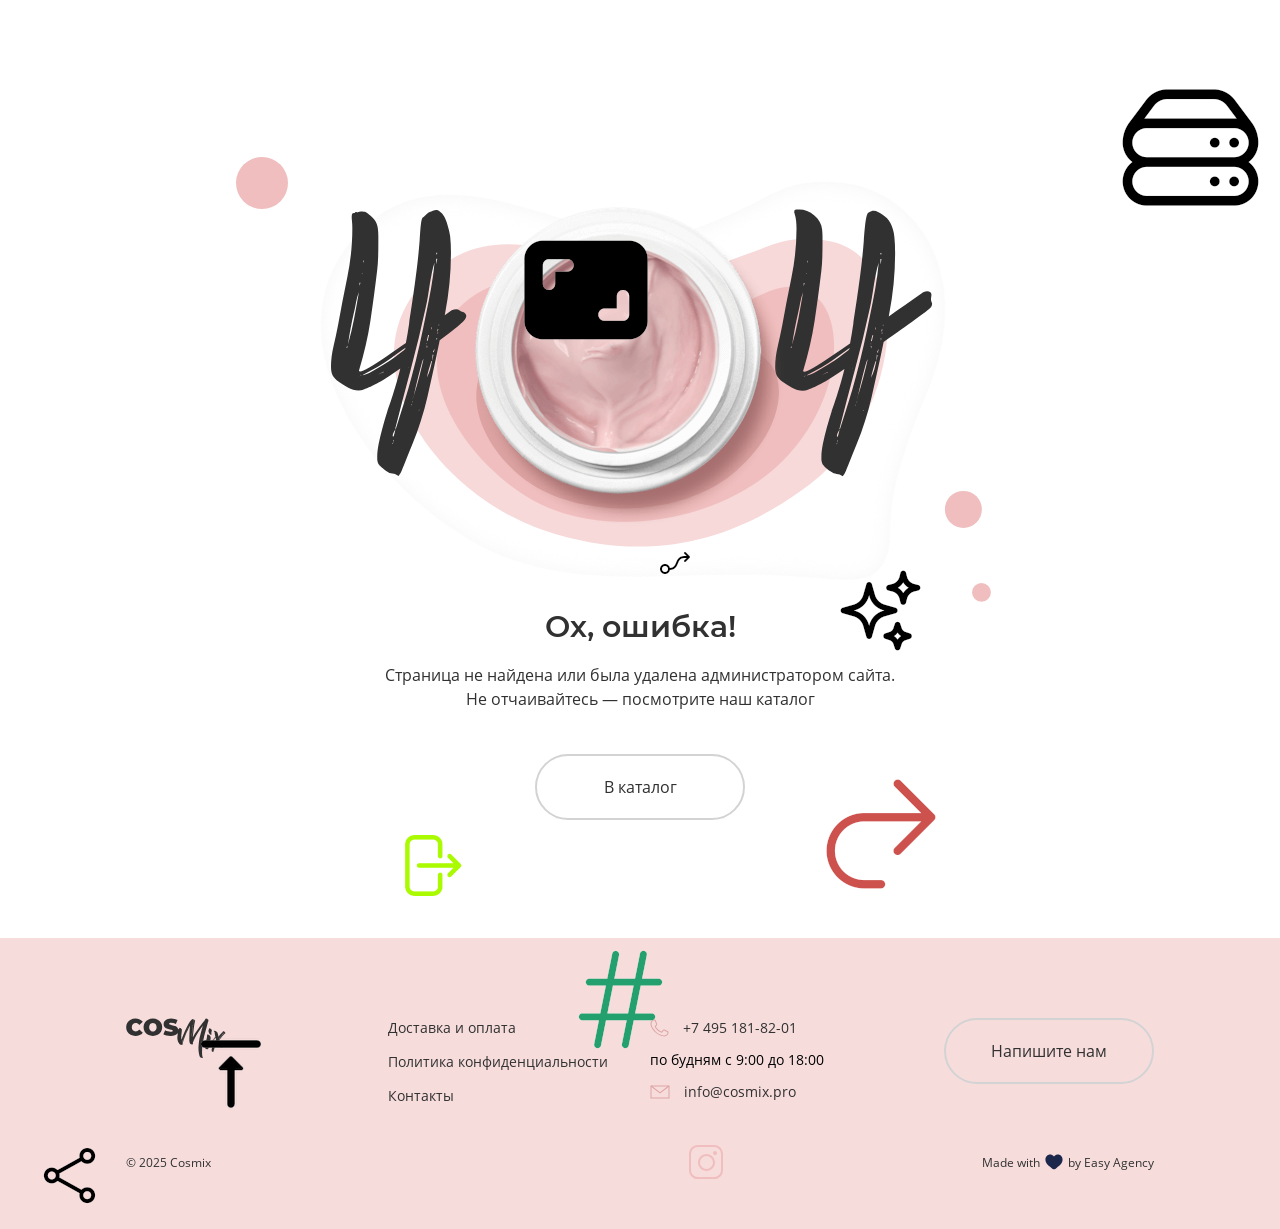 This screenshot has height=1229, width=1280. Describe the element at coordinates (428, 865) in the screenshot. I see `log out of your account` at that location.